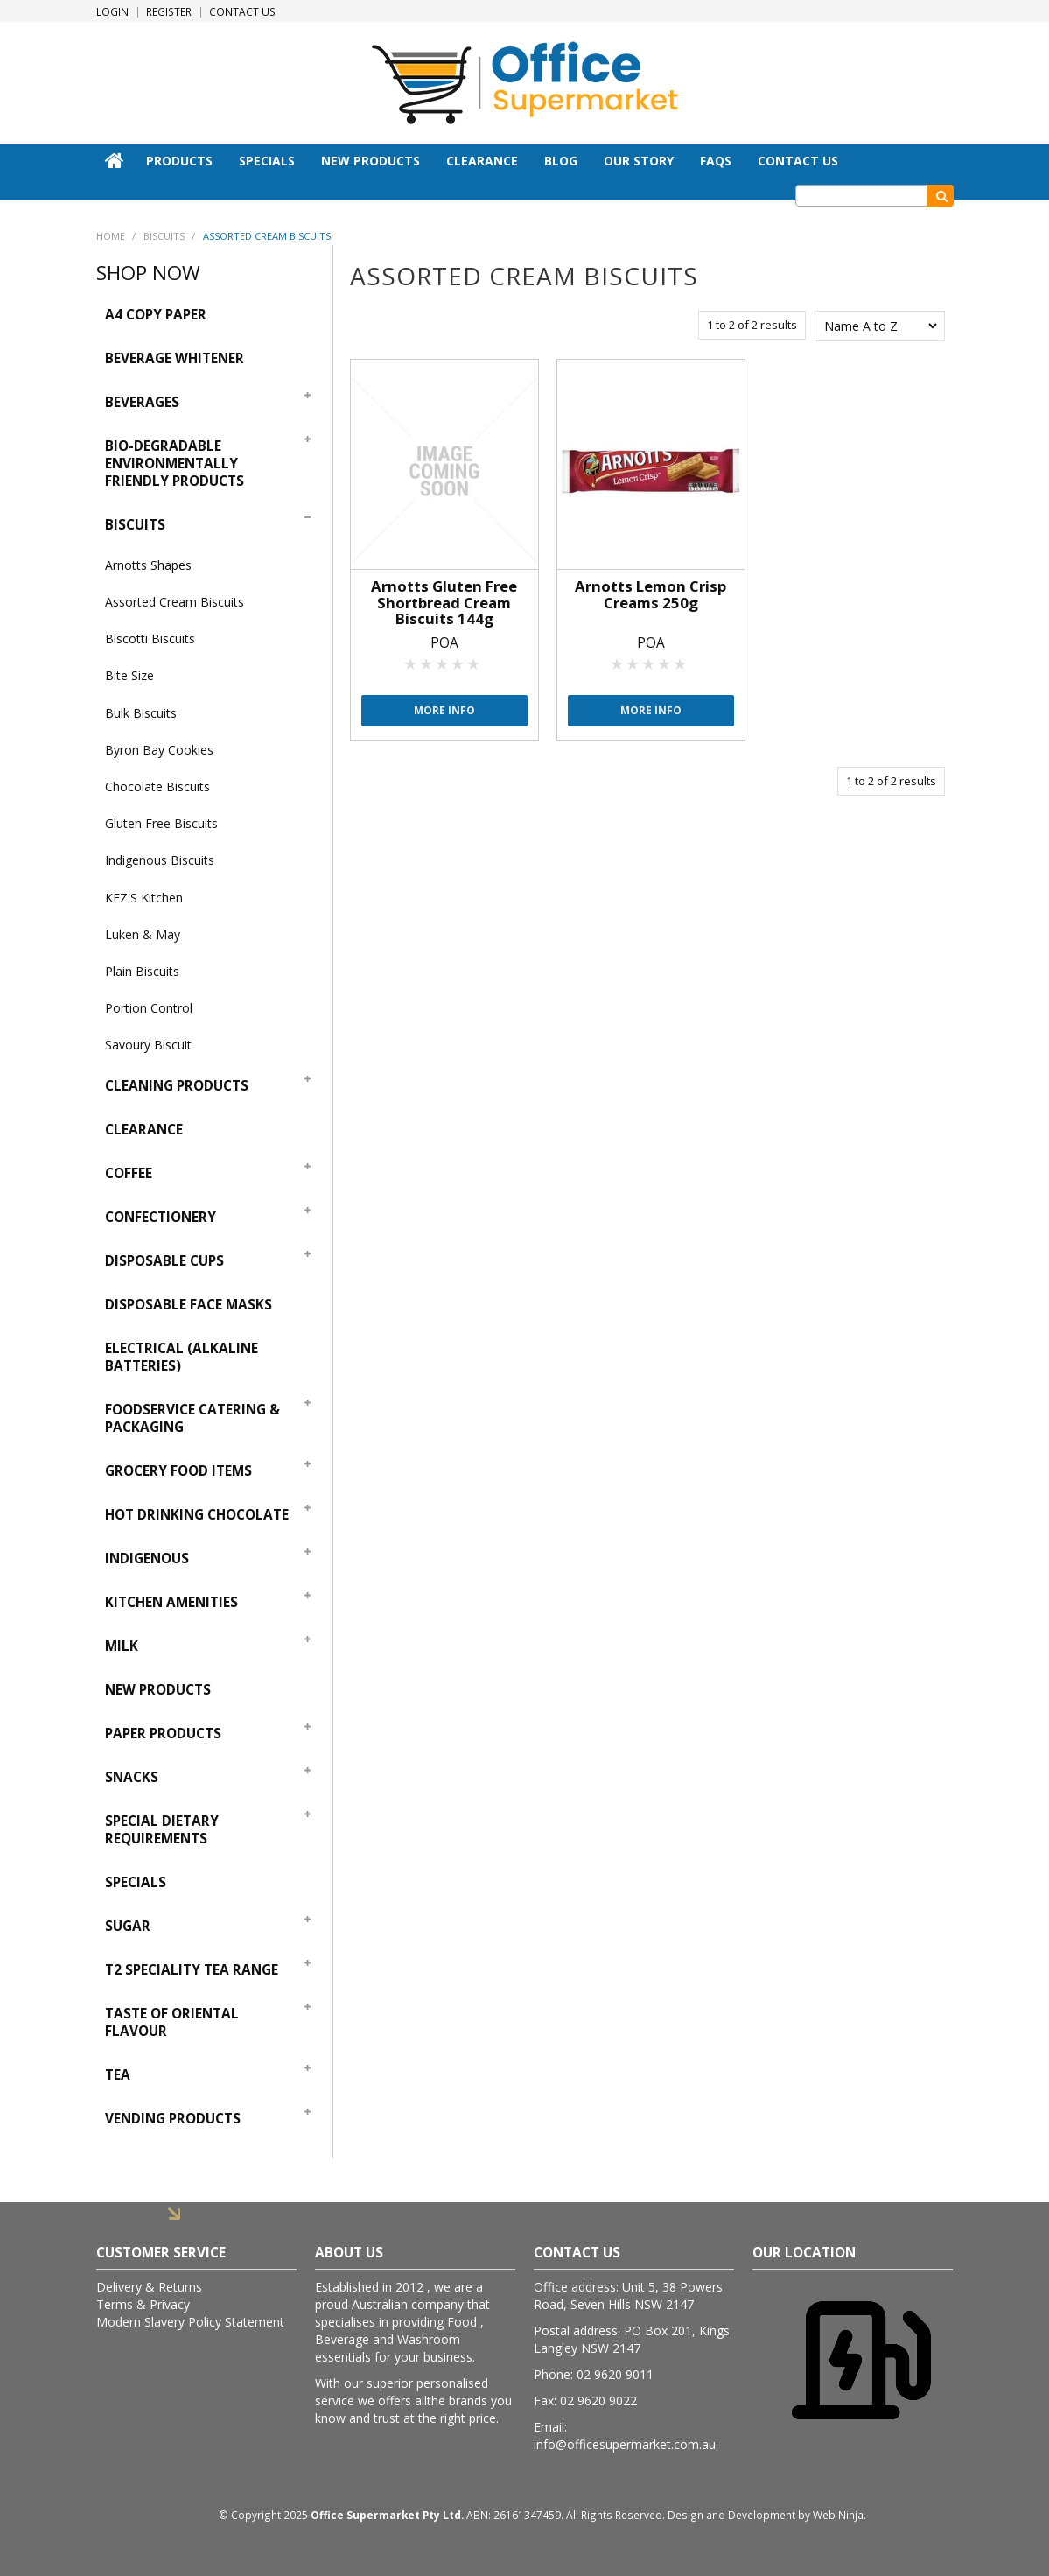 This screenshot has width=1049, height=2576. What do you see at coordinates (174, 2214) in the screenshot?
I see `navigate to the next item diagonally` at bounding box center [174, 2214].